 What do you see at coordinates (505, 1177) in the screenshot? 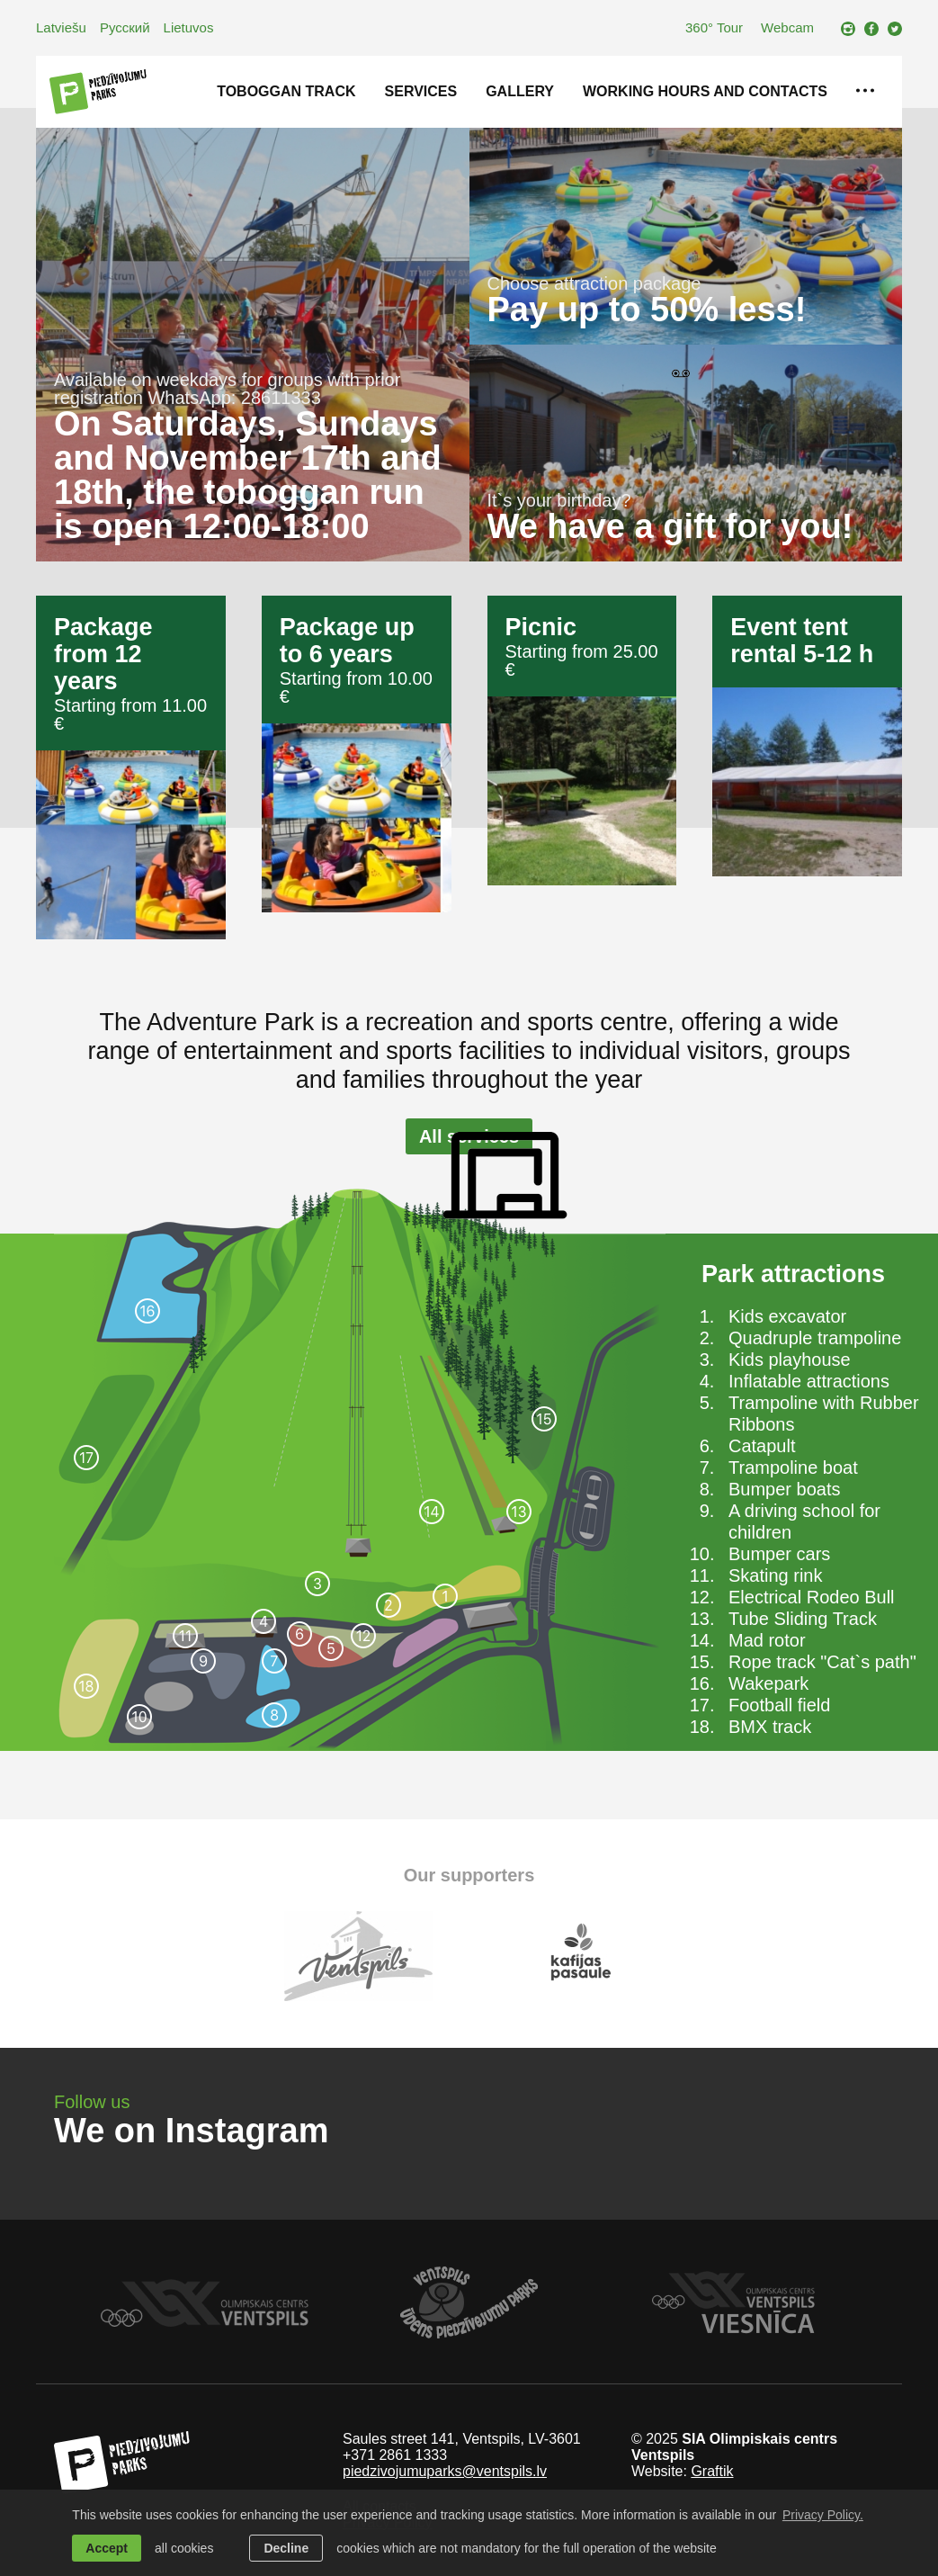
I see `open whiteboard or presentation mode` at bounding box center [505, 1177].